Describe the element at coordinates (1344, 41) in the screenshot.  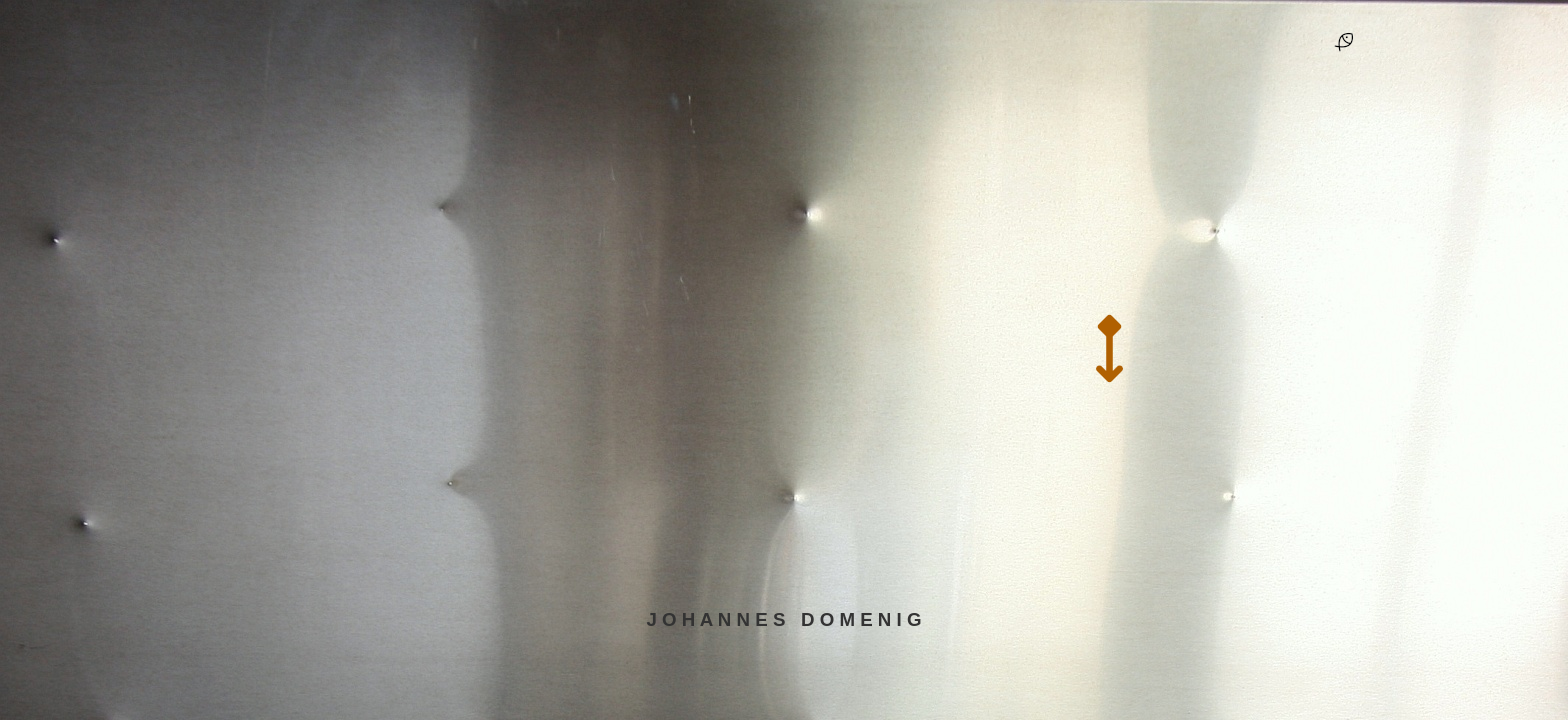
I see `access fishing or marine-related features` at that location.